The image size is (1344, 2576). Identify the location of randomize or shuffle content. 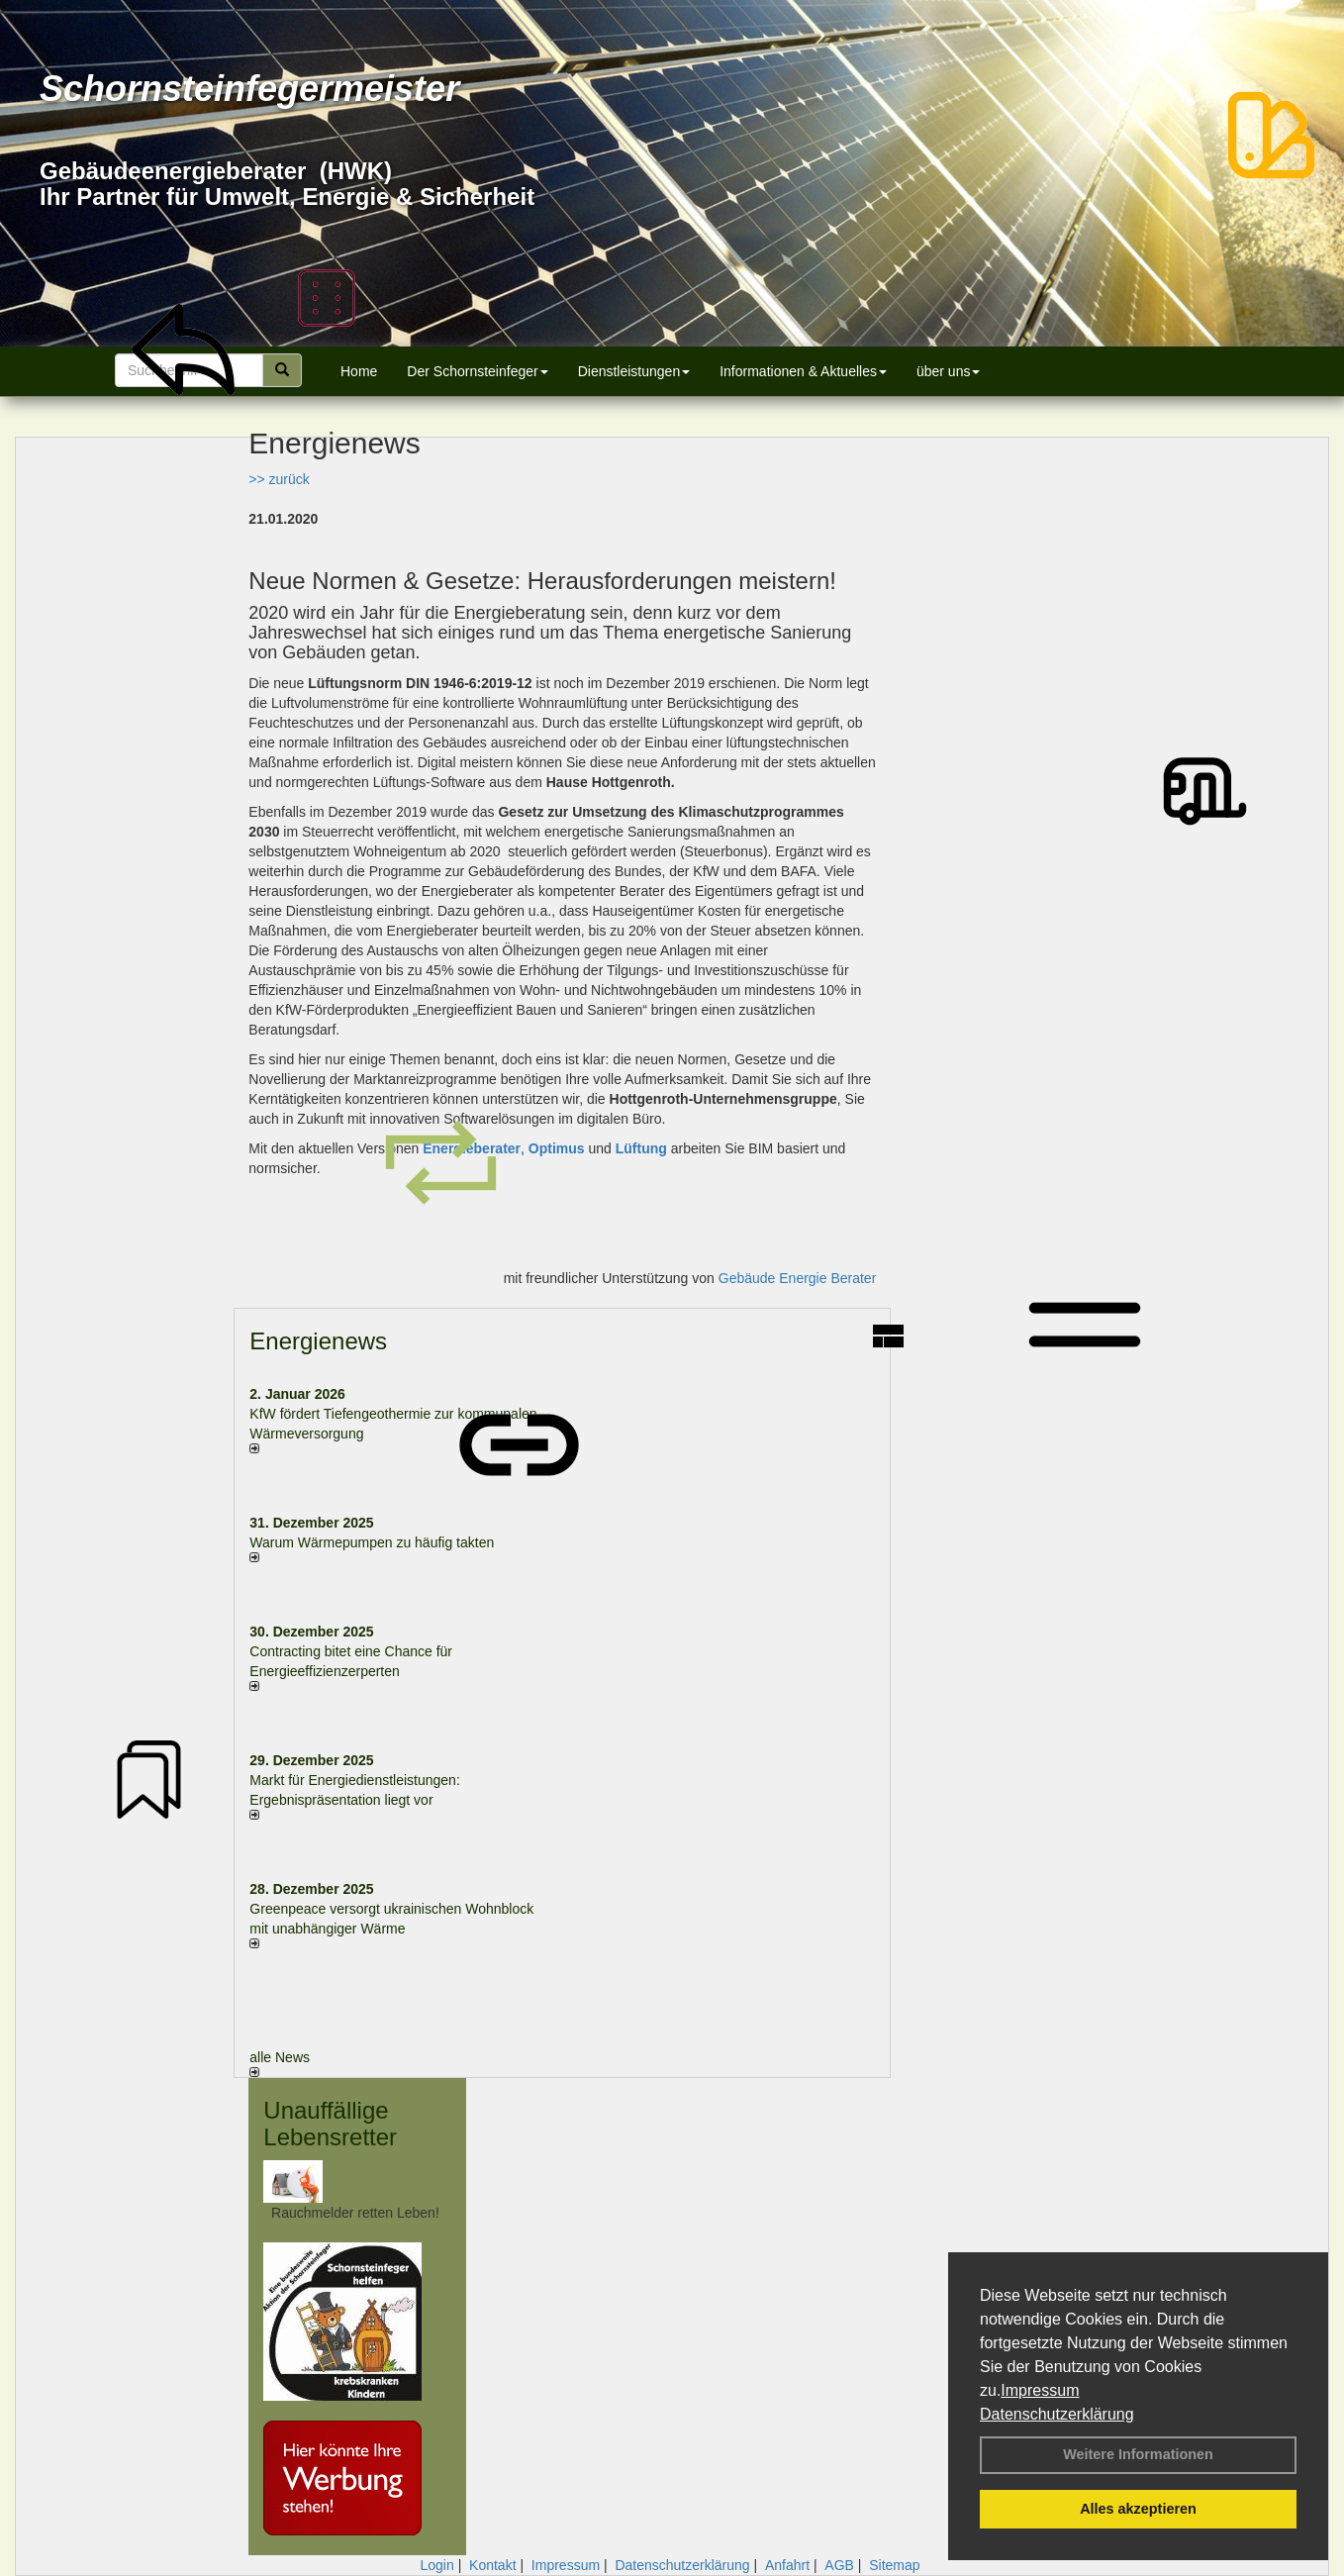
(327, 298).